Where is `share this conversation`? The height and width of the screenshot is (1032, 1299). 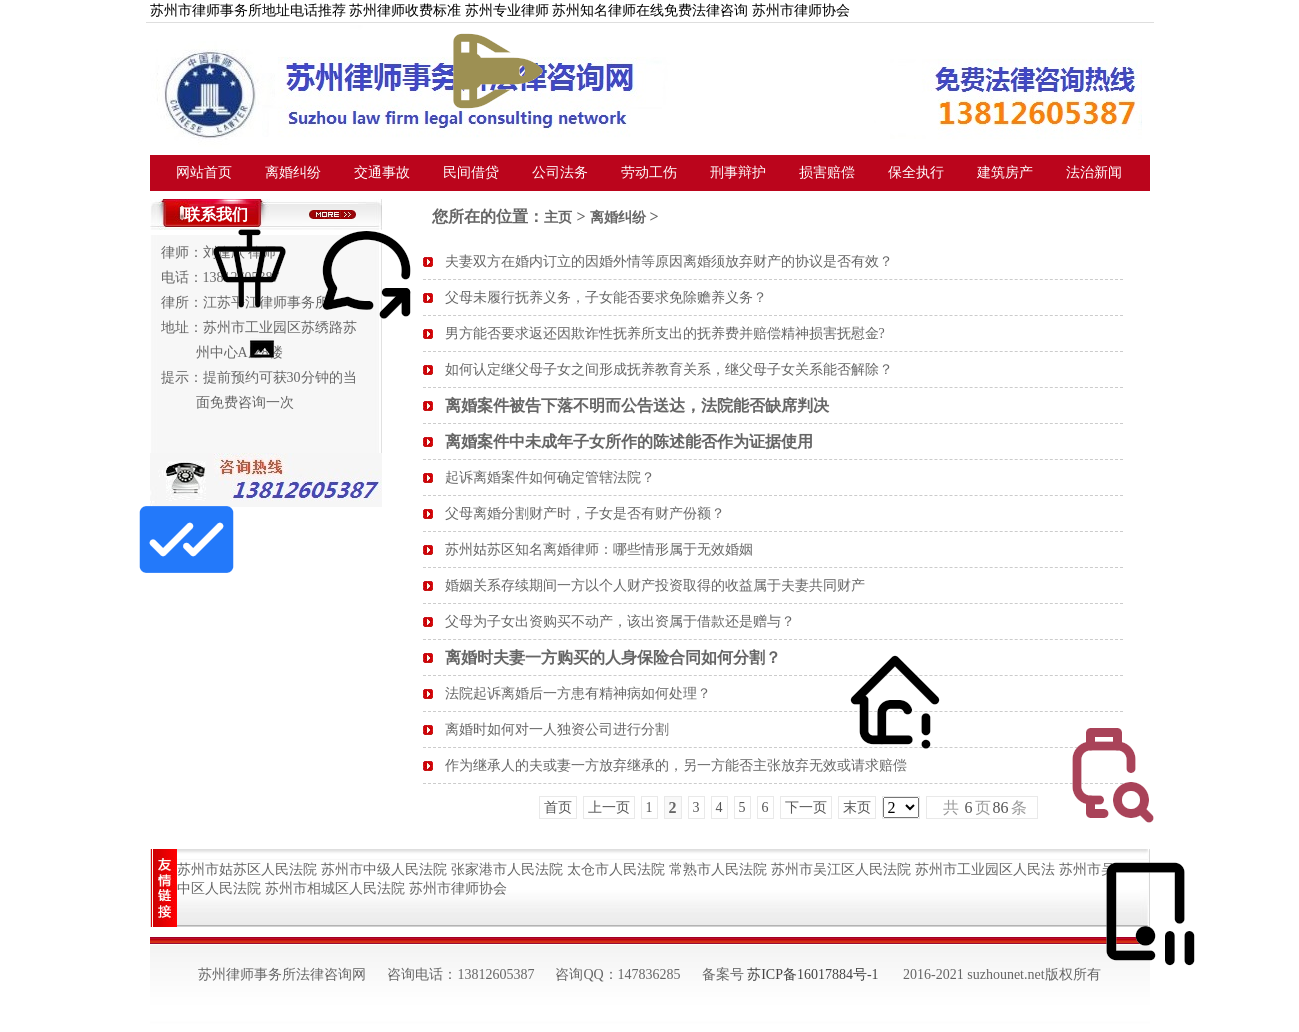
share this conversation is located at coordinates (366, 270).